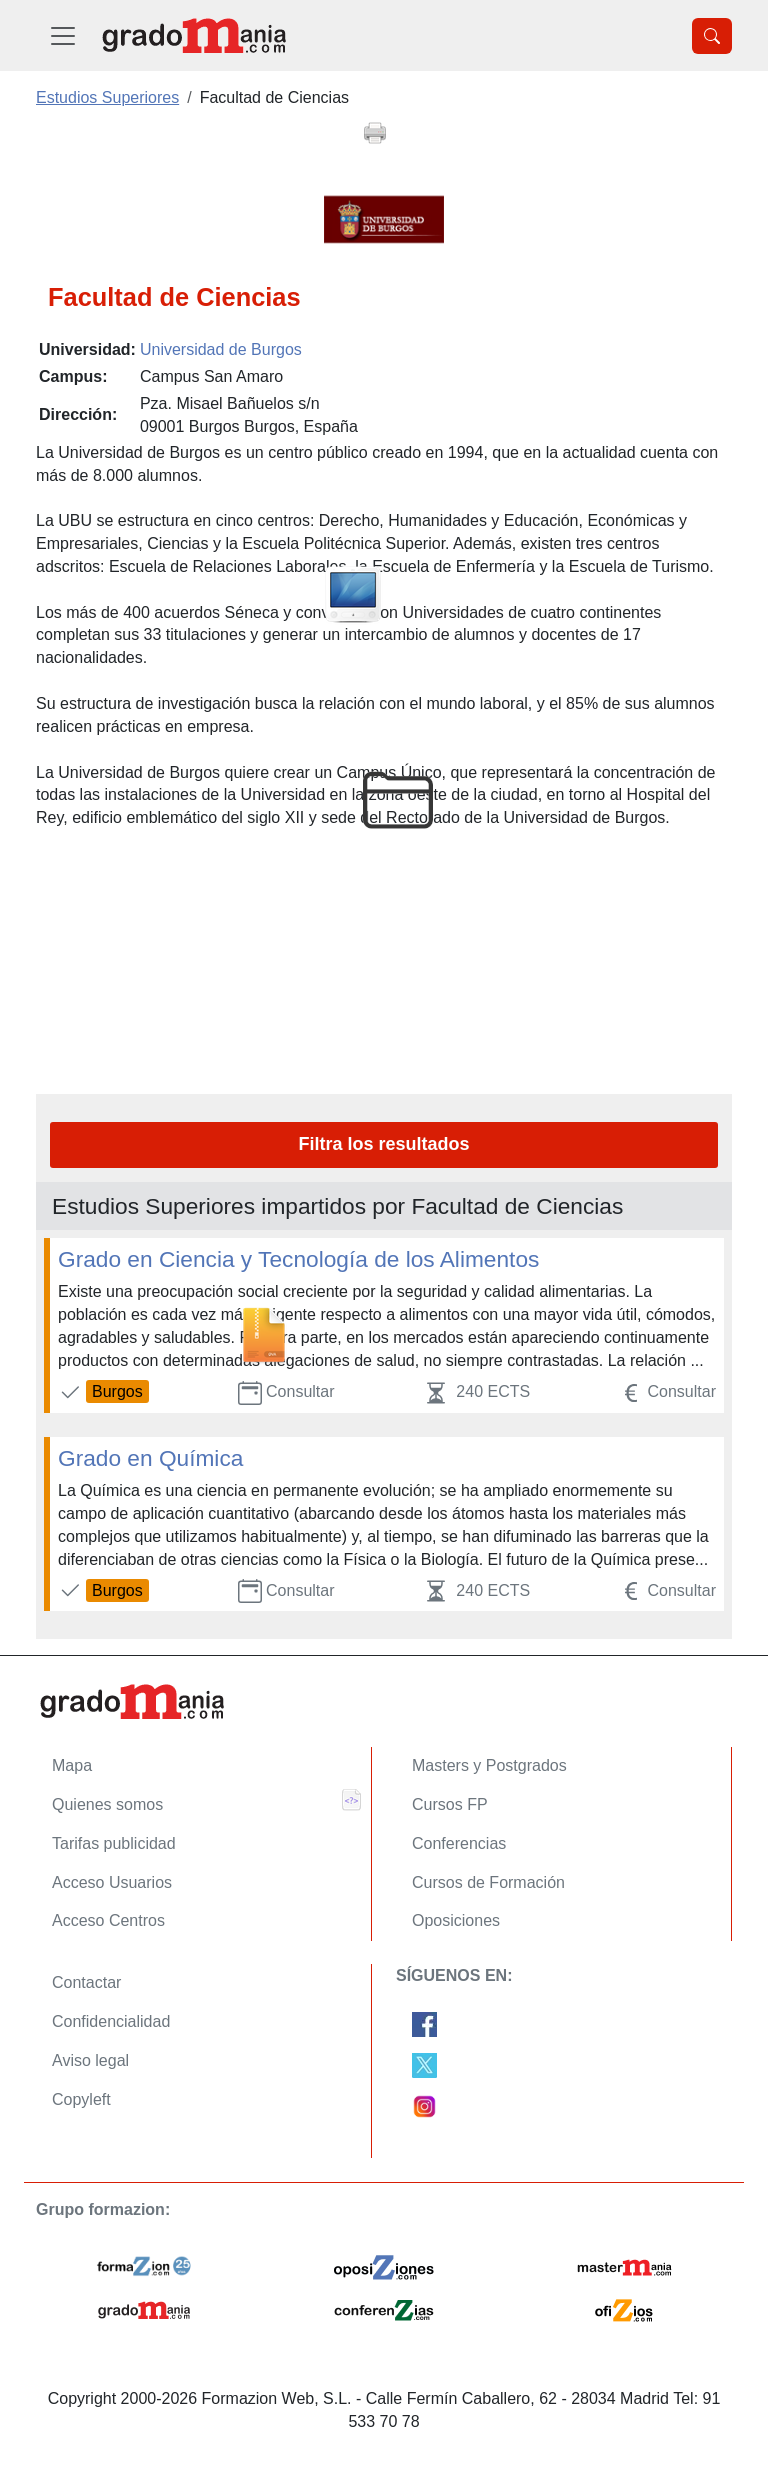  I want to click on access file and folder preferences, so click(398, 798).